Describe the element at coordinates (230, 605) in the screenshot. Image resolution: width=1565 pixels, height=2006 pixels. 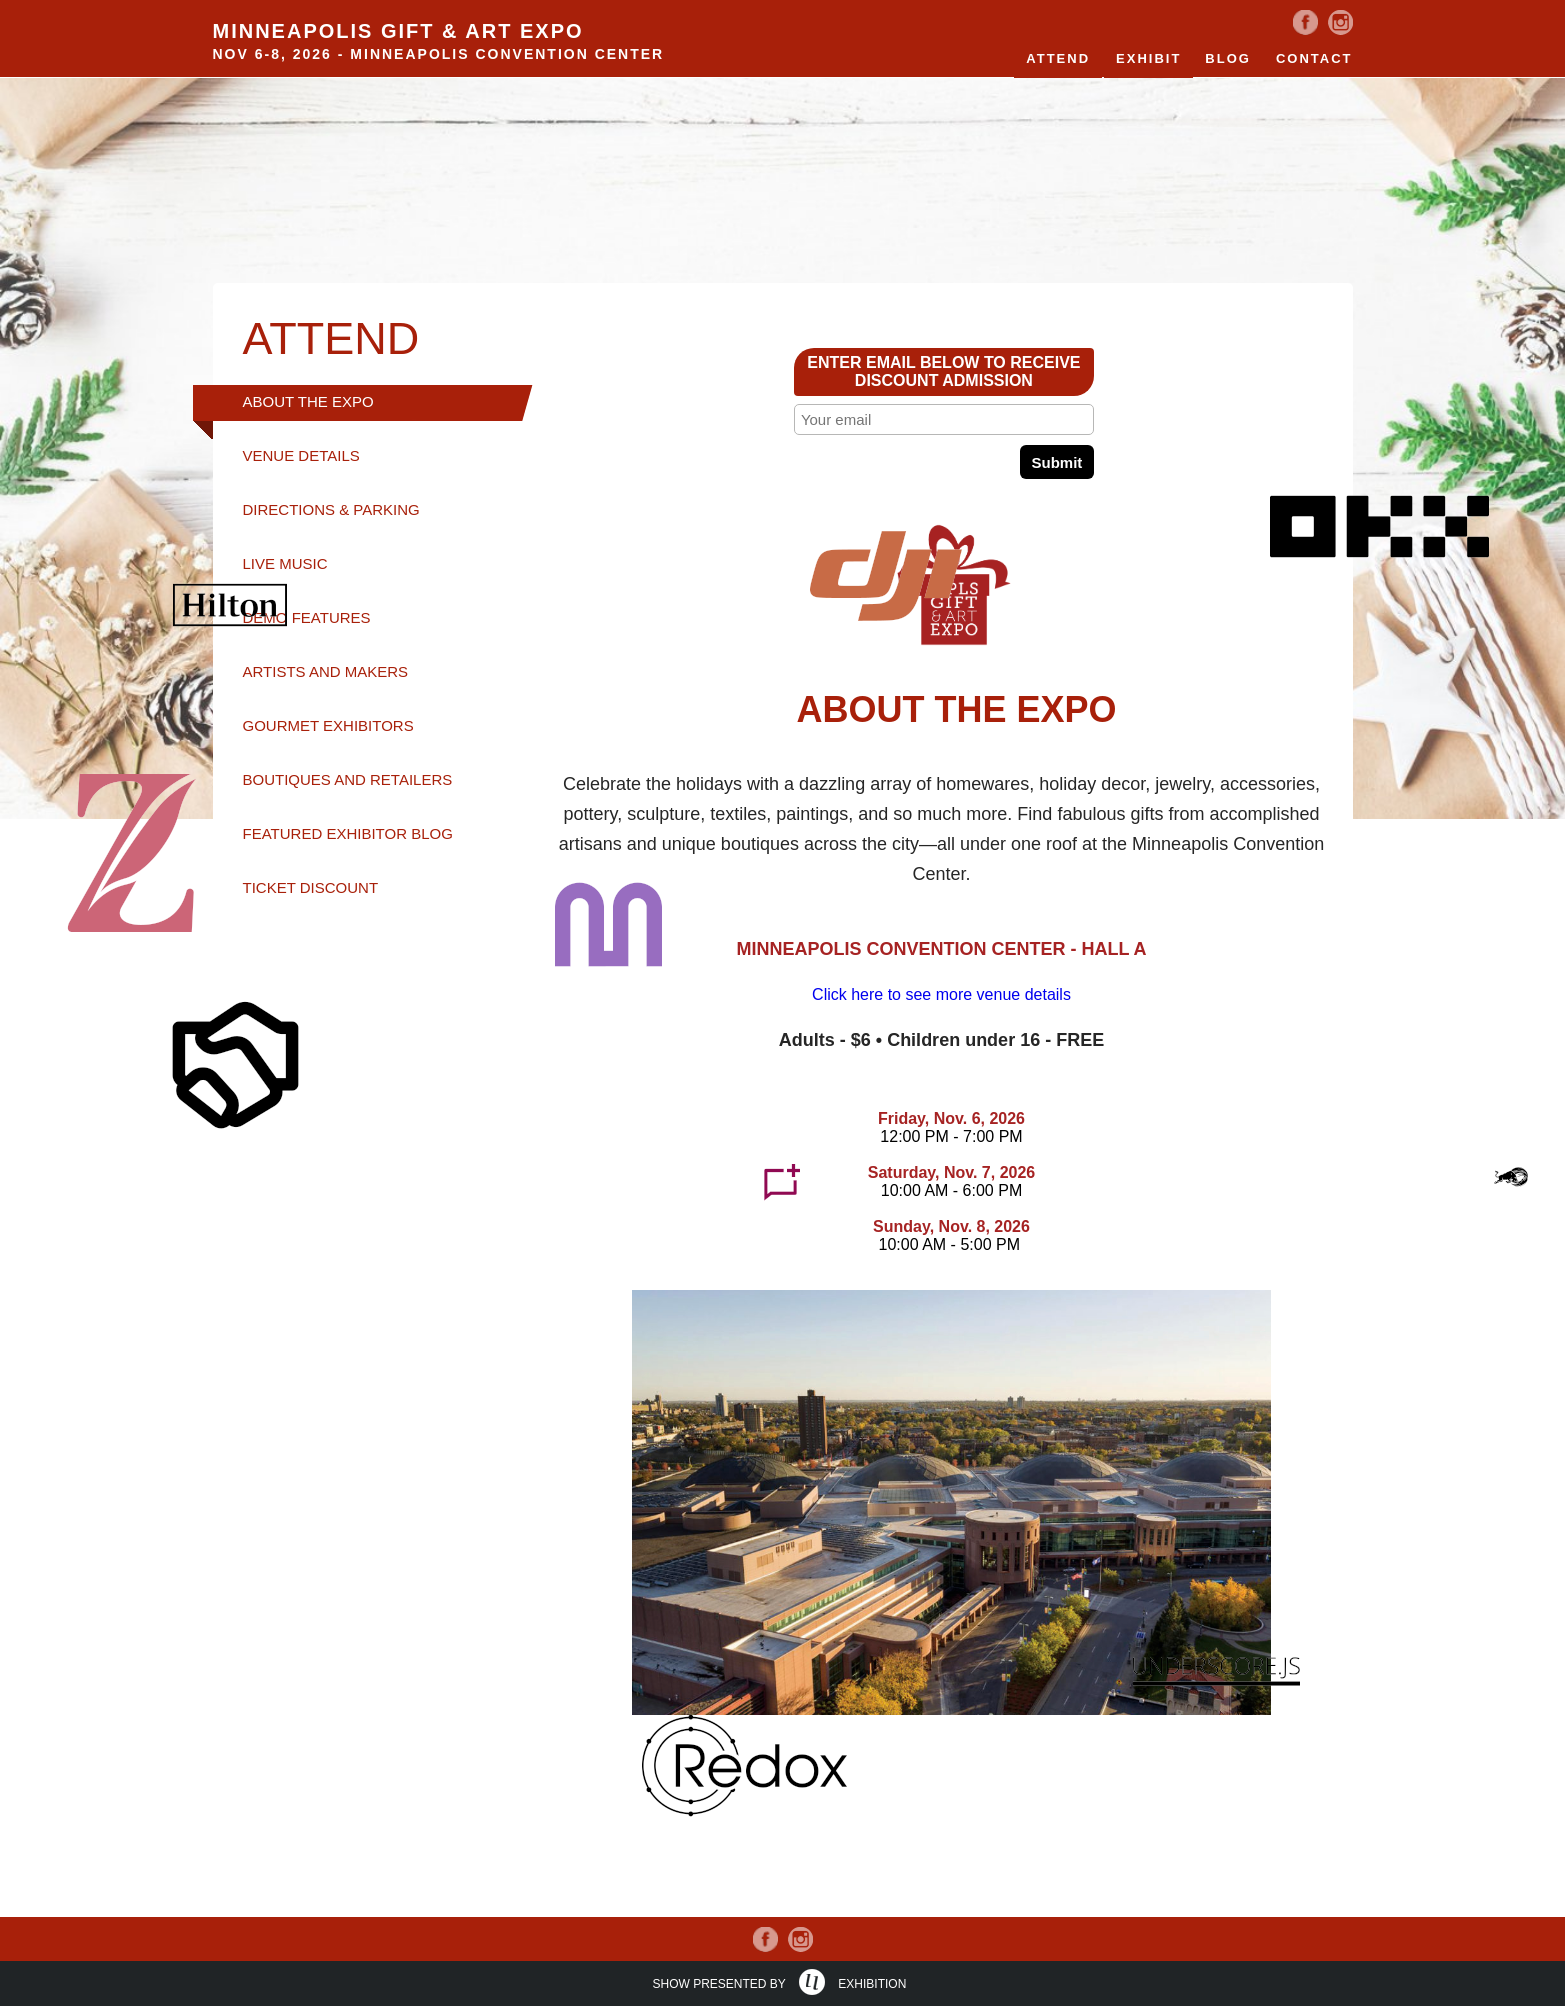
I see `access the Hilton hotels app or website` at that location.